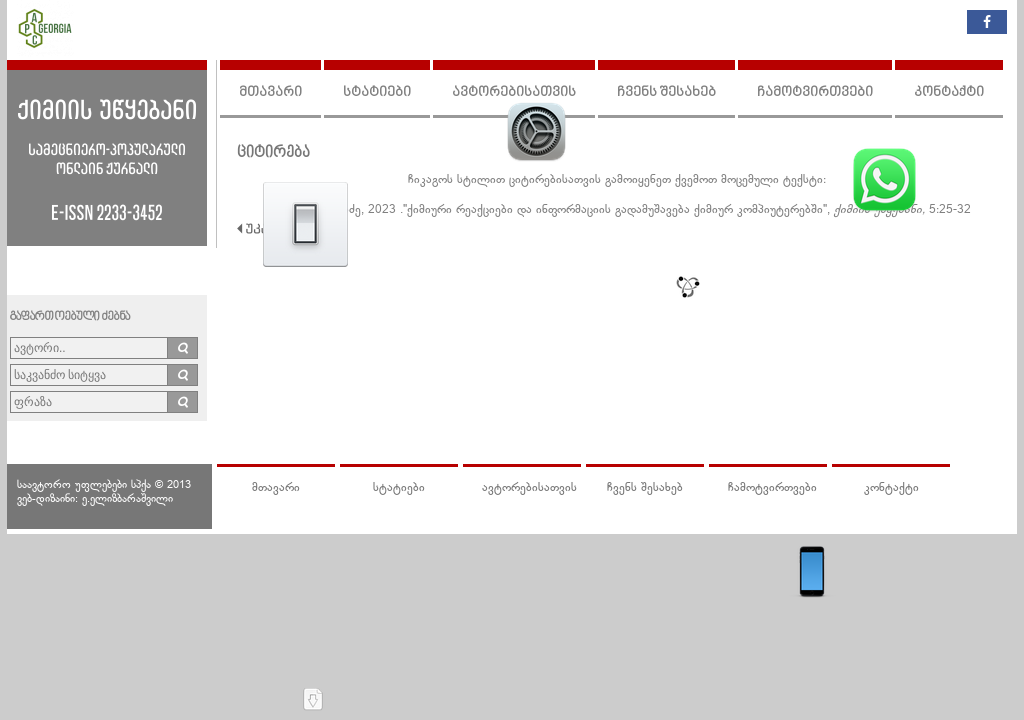 This screenshot has height=720, width=1024. What do you see at coordinates (305, 224) in the screenshot?
I see `access general system settings` at bounding box center [305, 224].